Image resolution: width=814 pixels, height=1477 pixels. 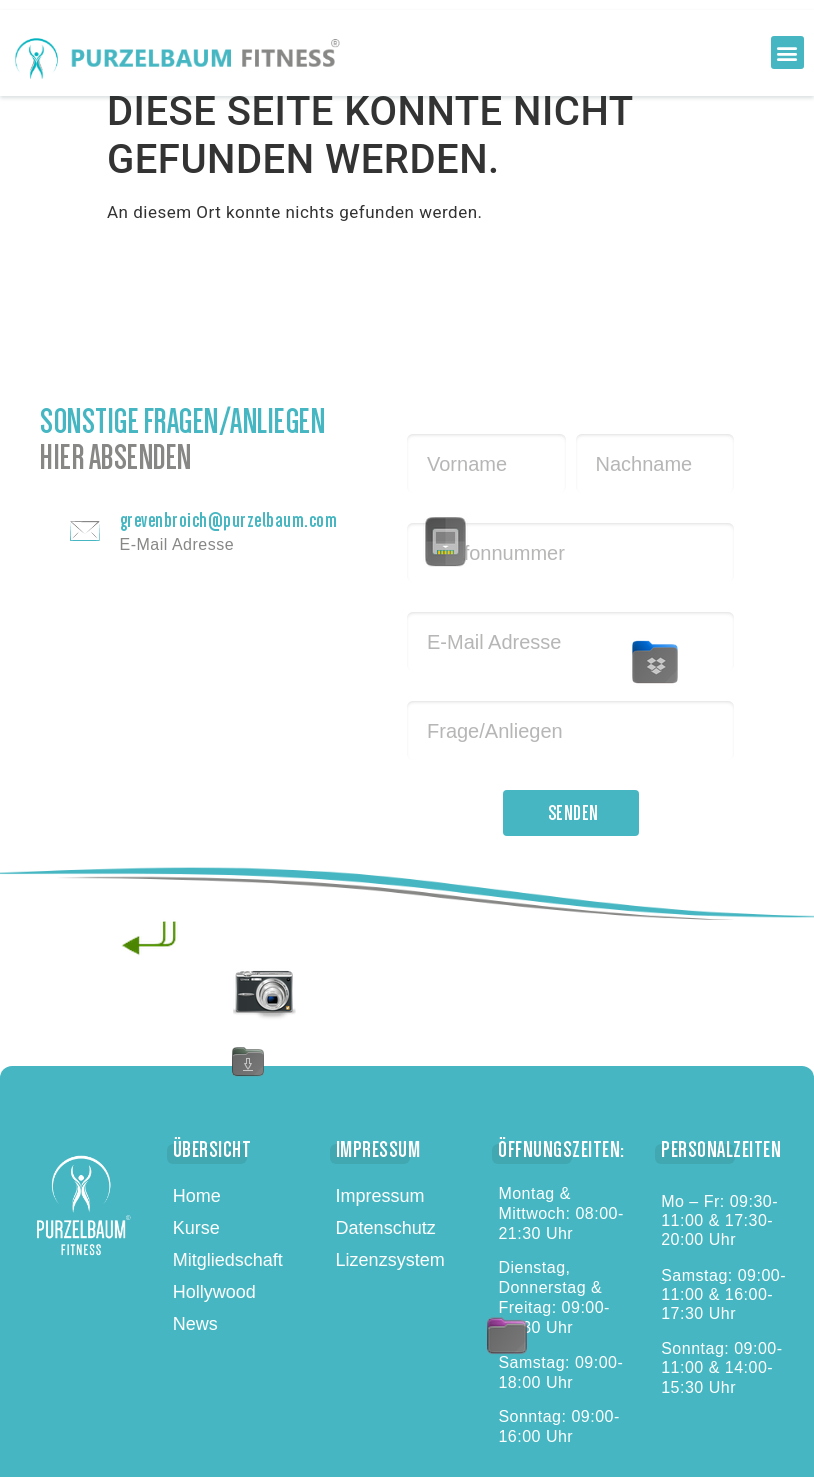 What do you see at coordinates (507, 1335) in the screenshot?
I see `open folder to view contents` at bounding box center [507, 1335].